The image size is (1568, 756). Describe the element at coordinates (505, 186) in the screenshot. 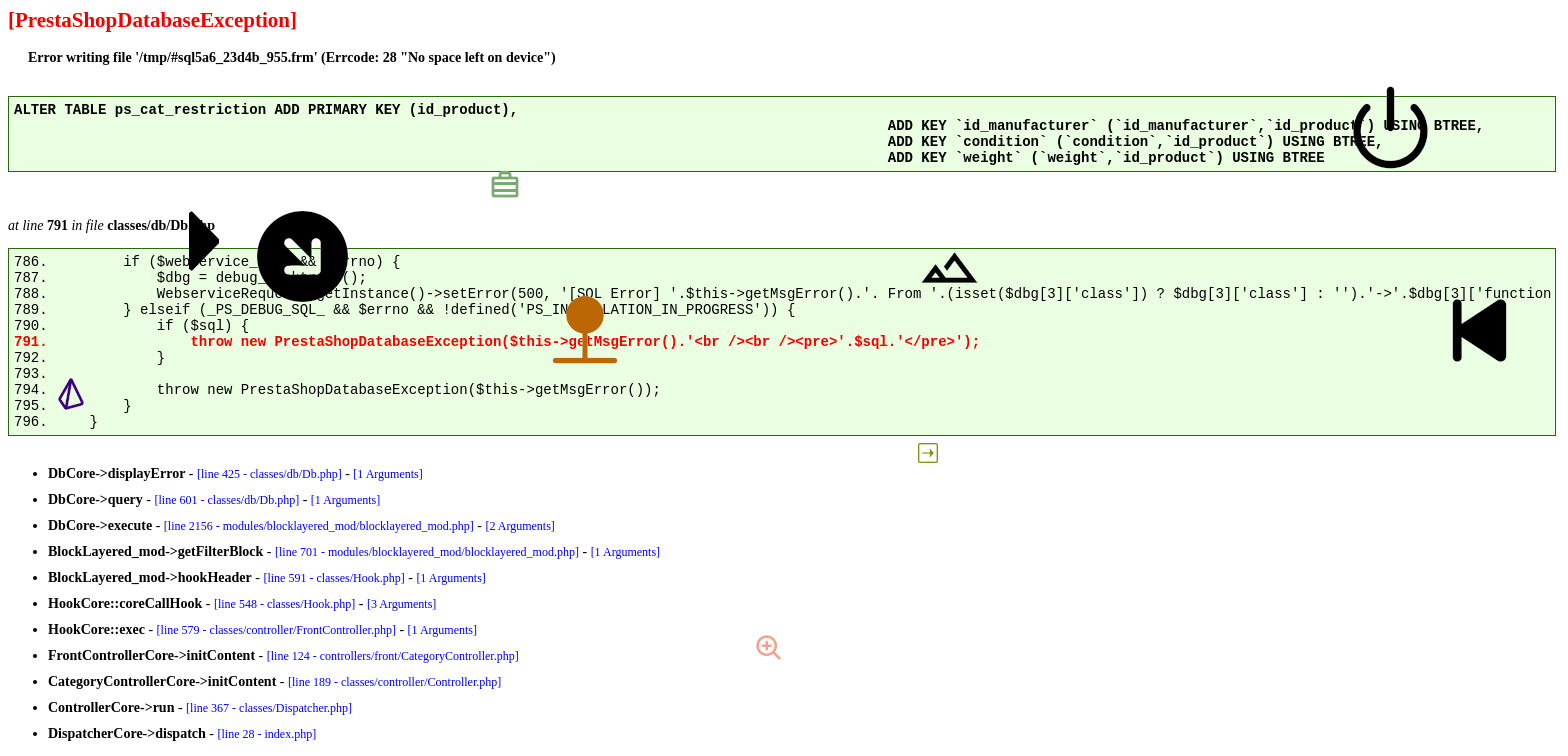

I see `access work or business-related files` at that location.